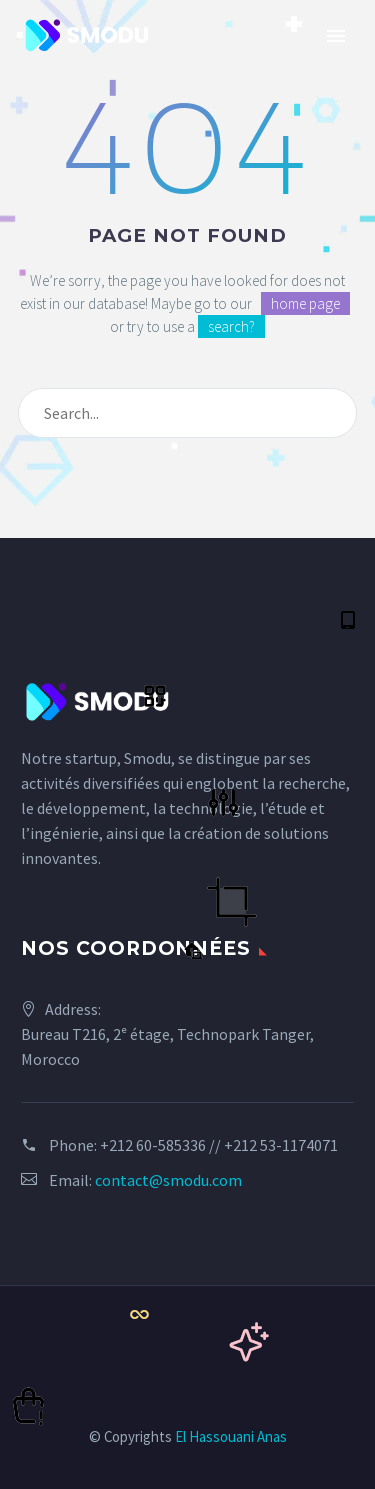 This screenshot has width=375, height=1489. Describe the element at coordinates (348, 620) in the screenshot. I see `switch to tablet view or mode` at that location.